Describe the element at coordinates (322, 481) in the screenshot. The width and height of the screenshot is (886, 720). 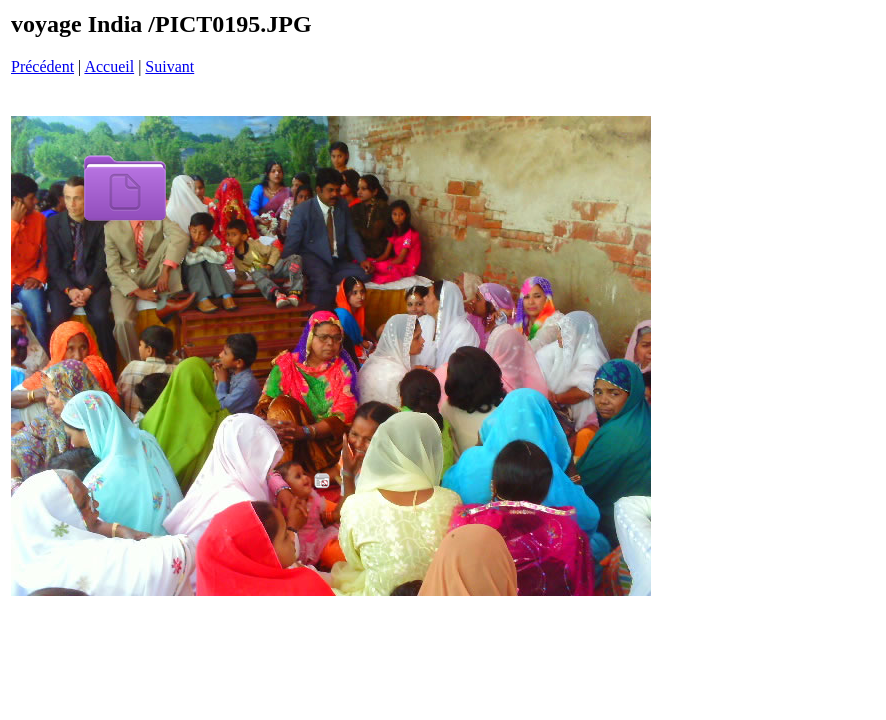
I see `access ad blocker settings in your web browser` at that location.